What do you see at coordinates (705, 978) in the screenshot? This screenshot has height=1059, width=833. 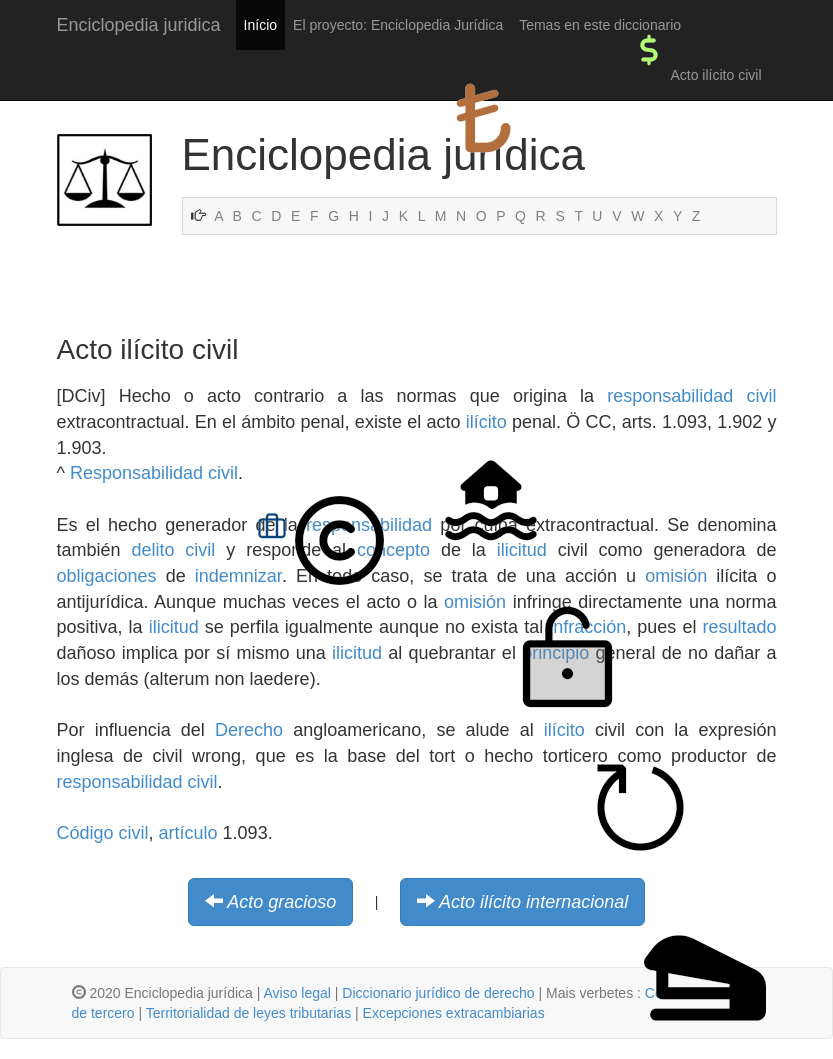 I see `attach or bind documents together` at bounding box center [705, 978].